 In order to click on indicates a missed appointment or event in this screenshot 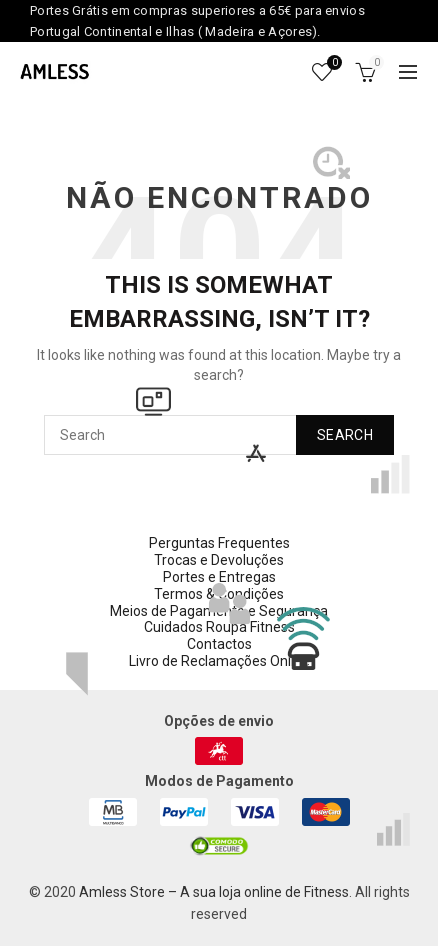, I will do `click(331, 160)`.